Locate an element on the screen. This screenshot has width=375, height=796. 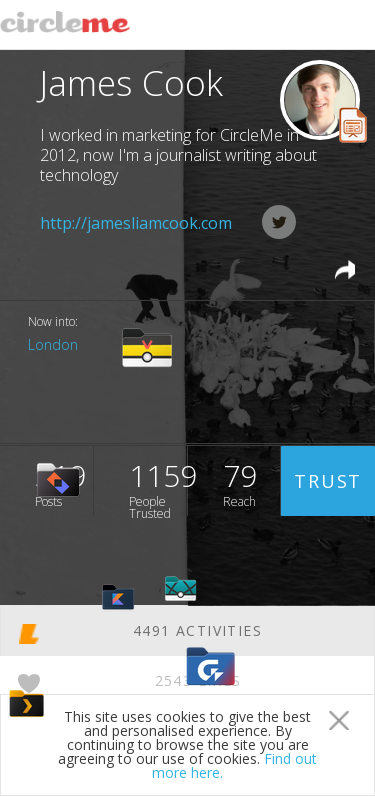
open gigabyte files or software folder is located at coordinates (210, 667).